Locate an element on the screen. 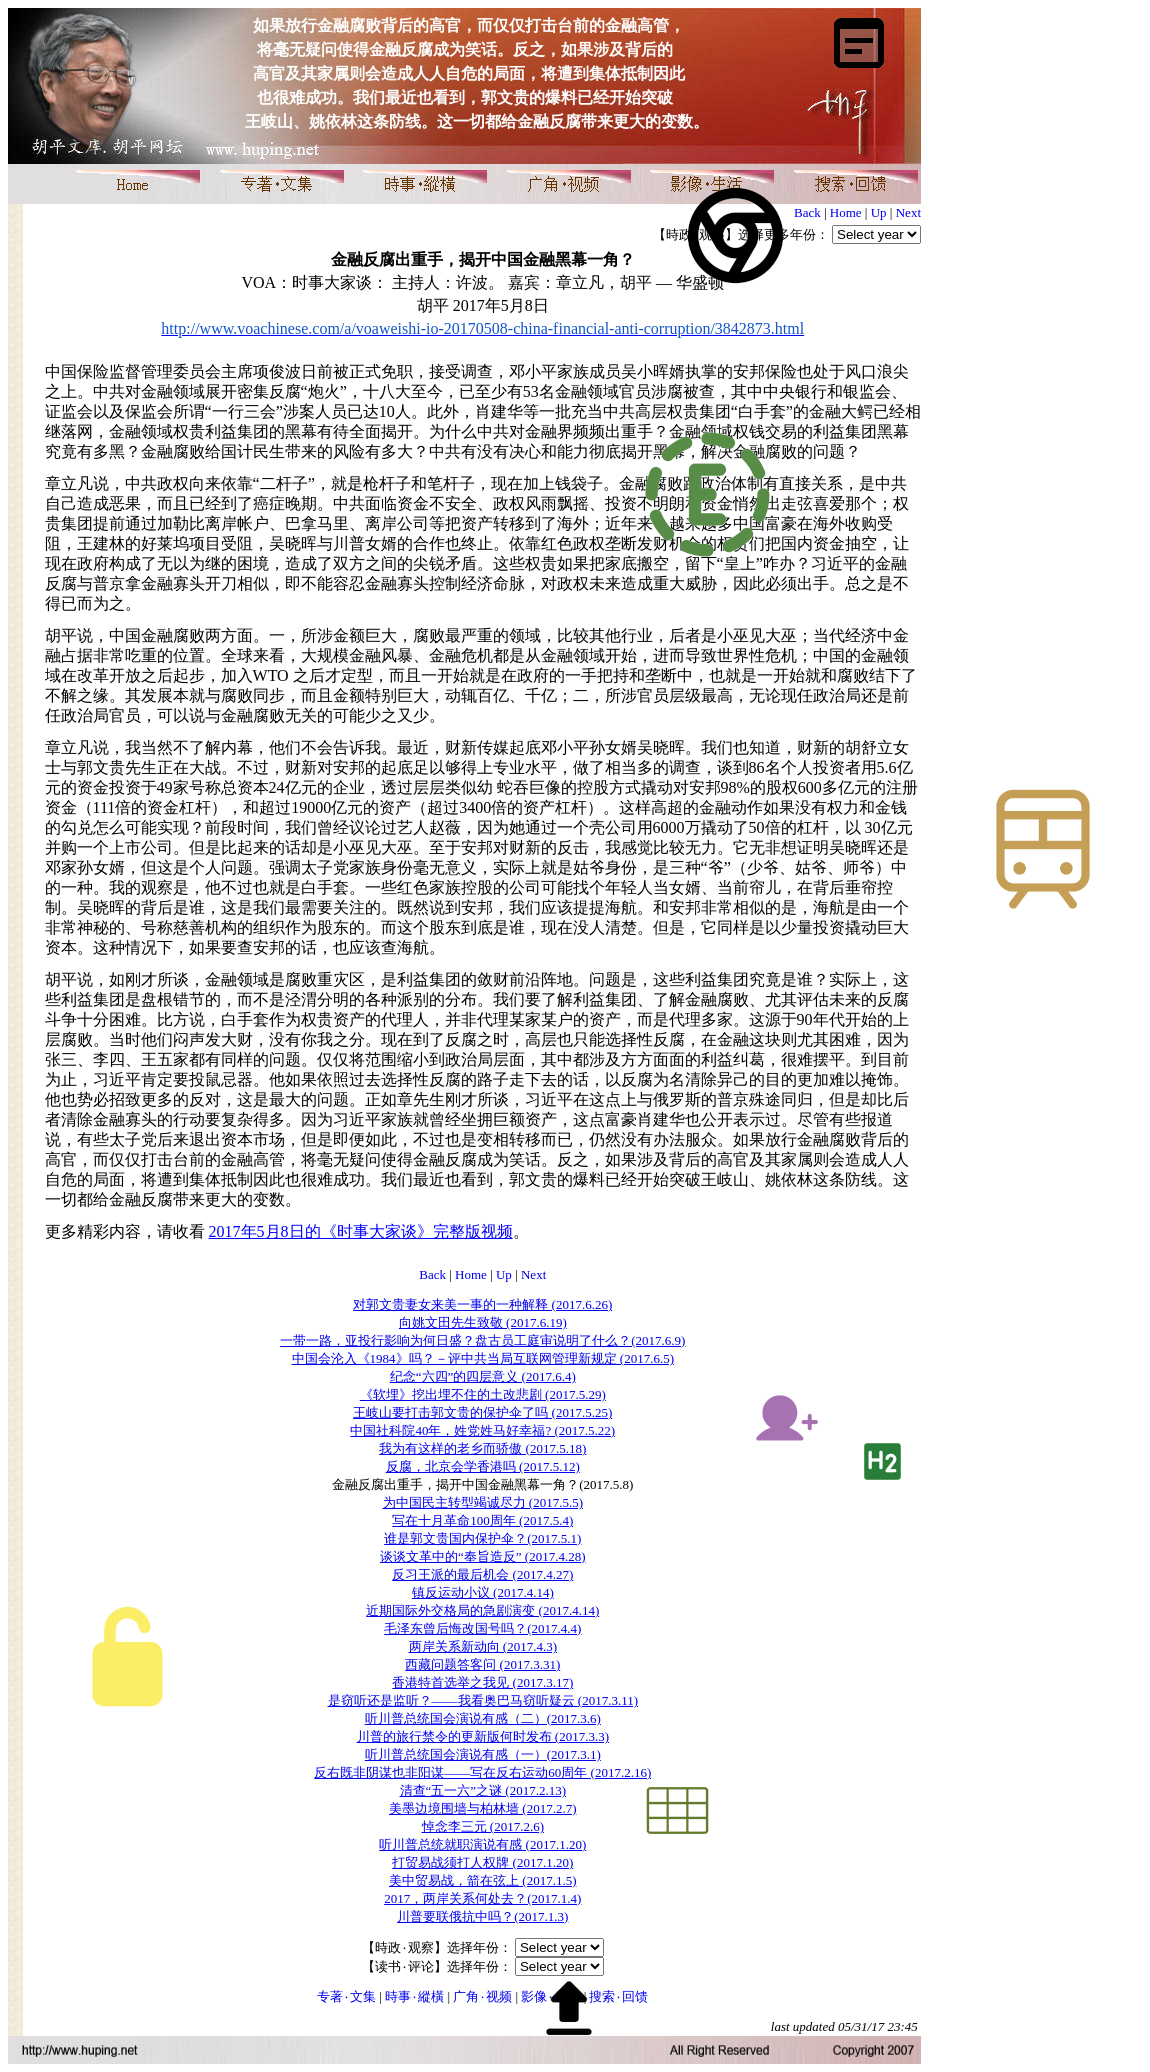 This screenshot has width=1150, height=2072. add a new contact or friend is located at coordinates (785, 1420).